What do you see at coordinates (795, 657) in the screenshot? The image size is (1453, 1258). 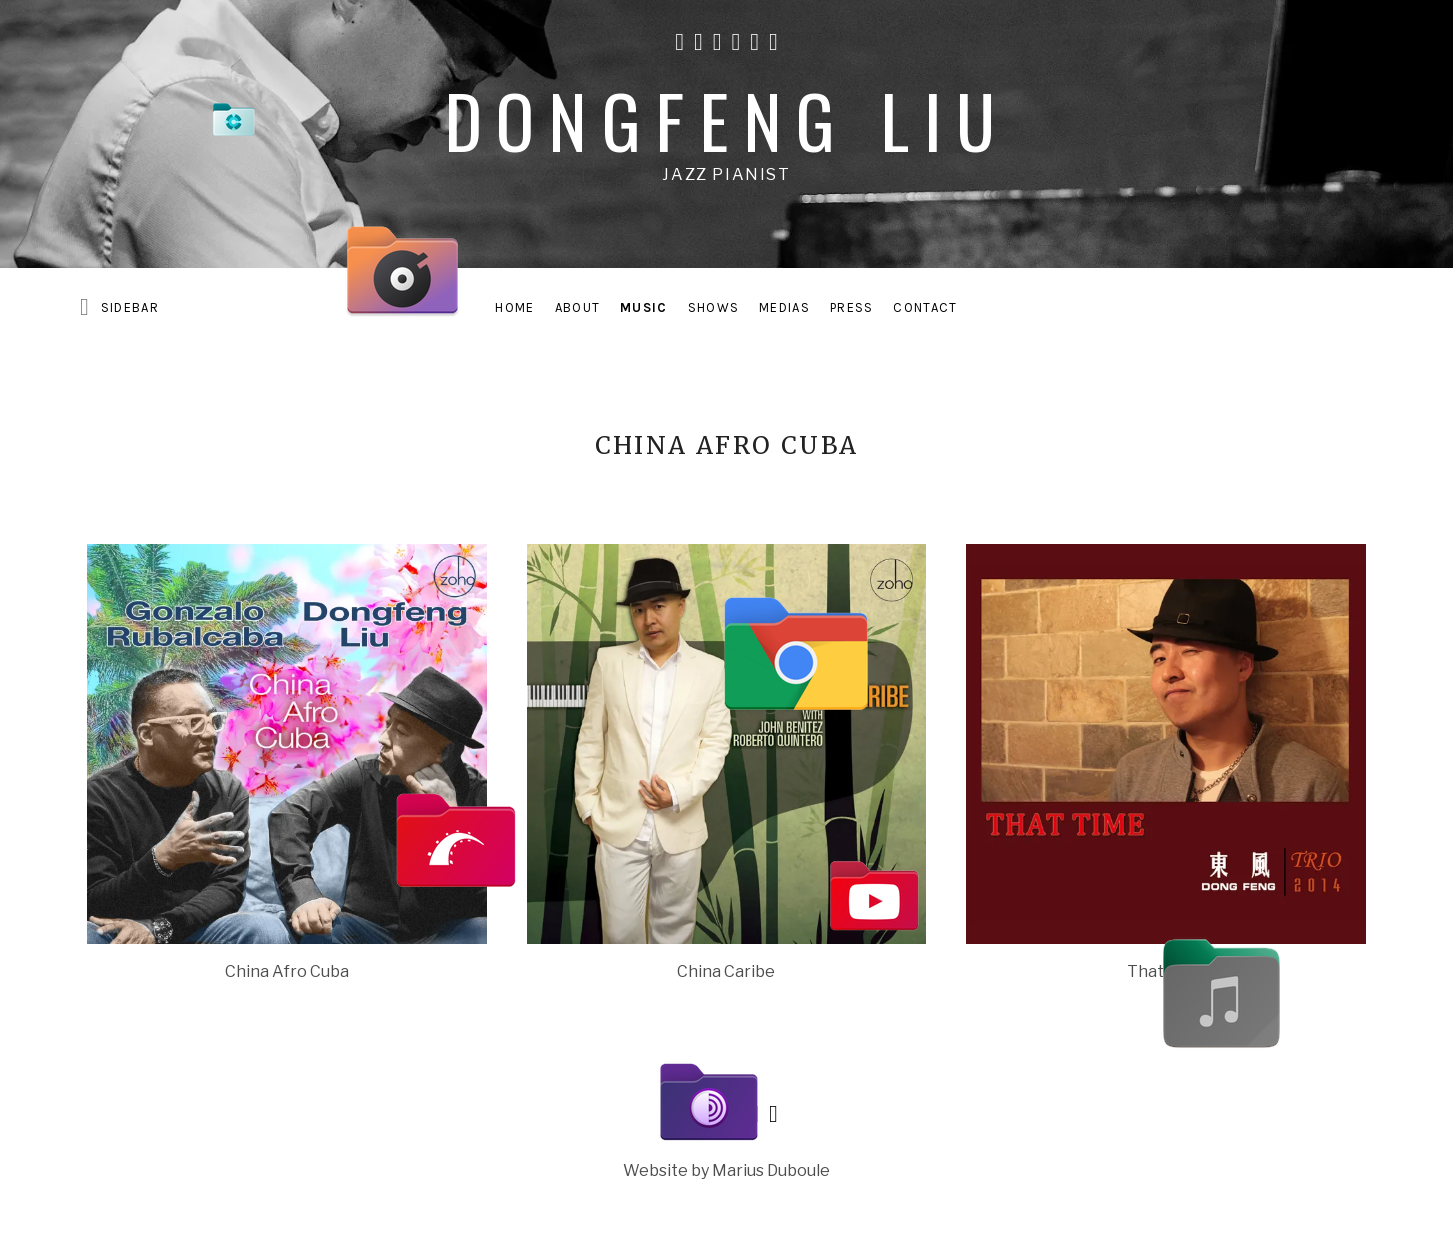 I see `open folder containing Google Chrome files` at bounding box center [795, 657].